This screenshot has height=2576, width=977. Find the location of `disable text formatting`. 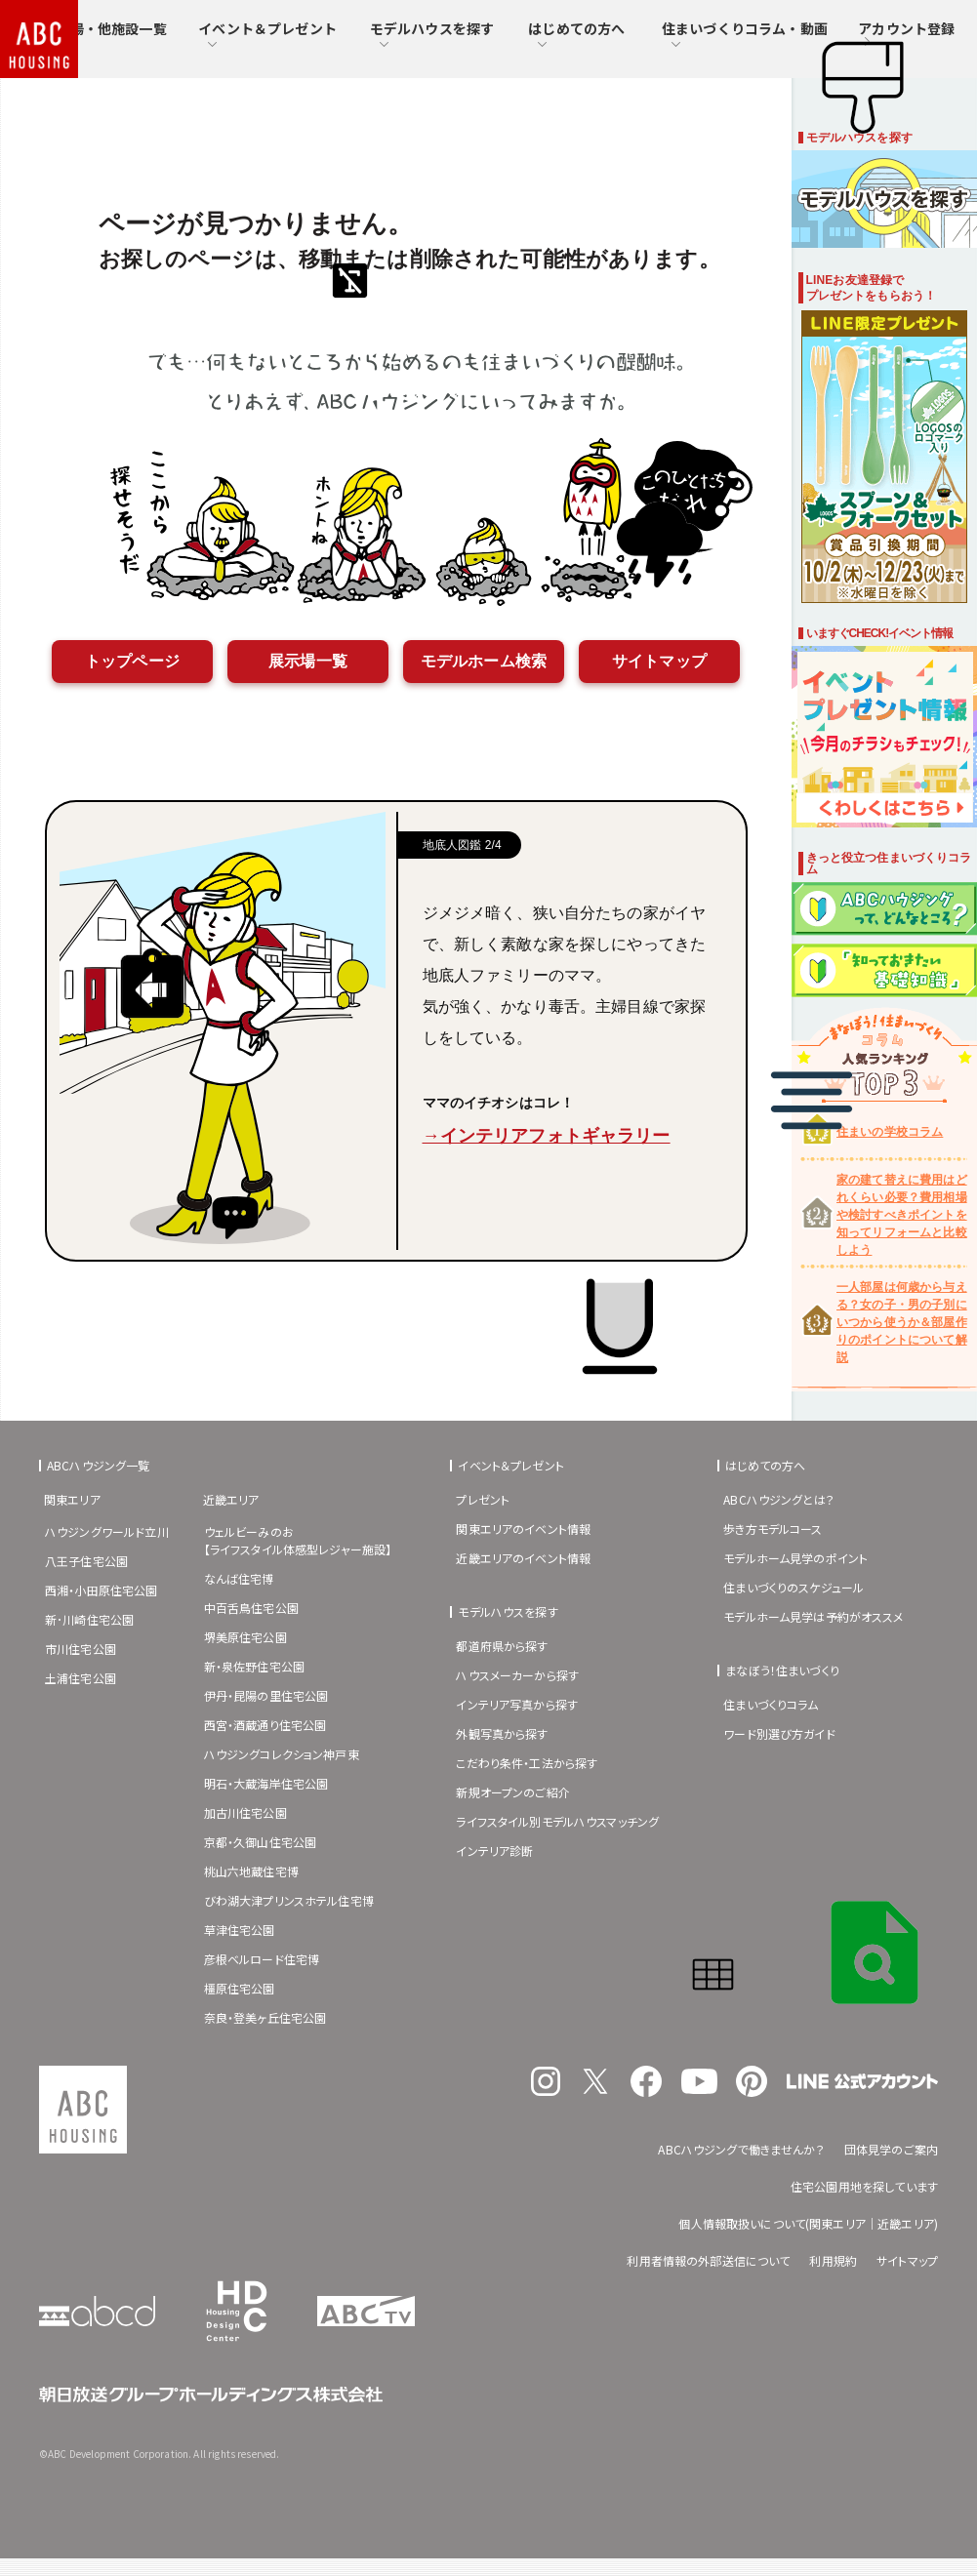

disable text formatting is located at coordinates (349, 280).